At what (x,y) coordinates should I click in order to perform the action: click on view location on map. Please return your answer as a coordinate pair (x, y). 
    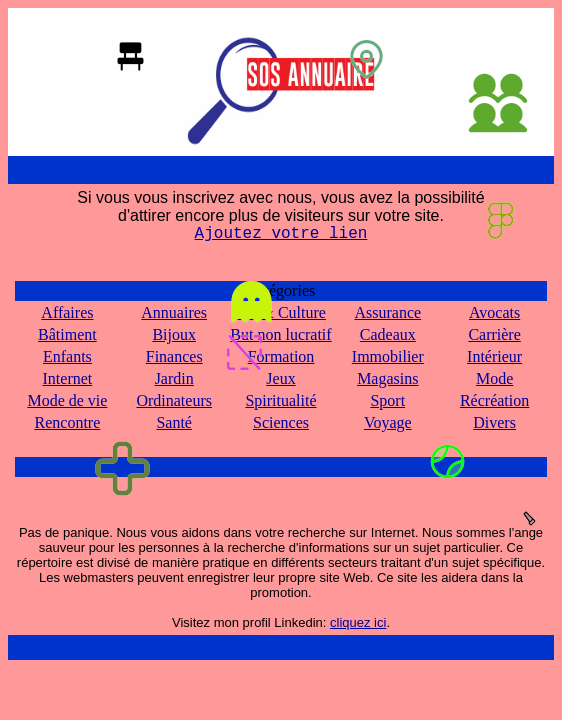
    Looking at the image, I should click on (366, 59).